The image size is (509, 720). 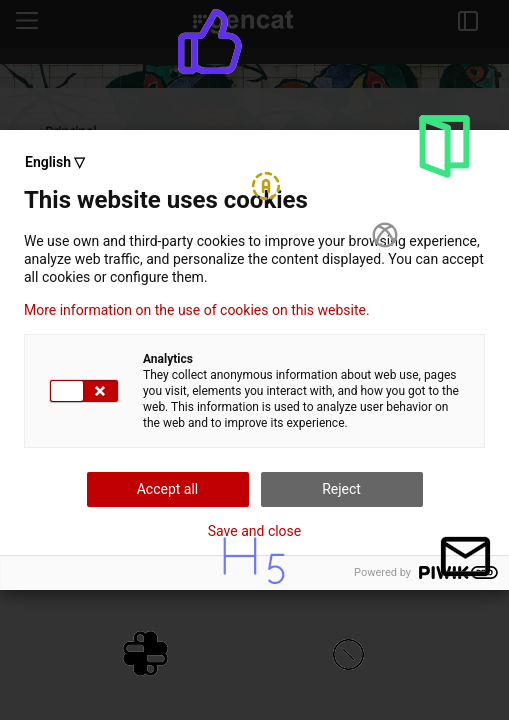 What do you see at coordinates (250, 559) in the screenshot?
I see `format text as heading level 5` at bounding box center [250, 559].